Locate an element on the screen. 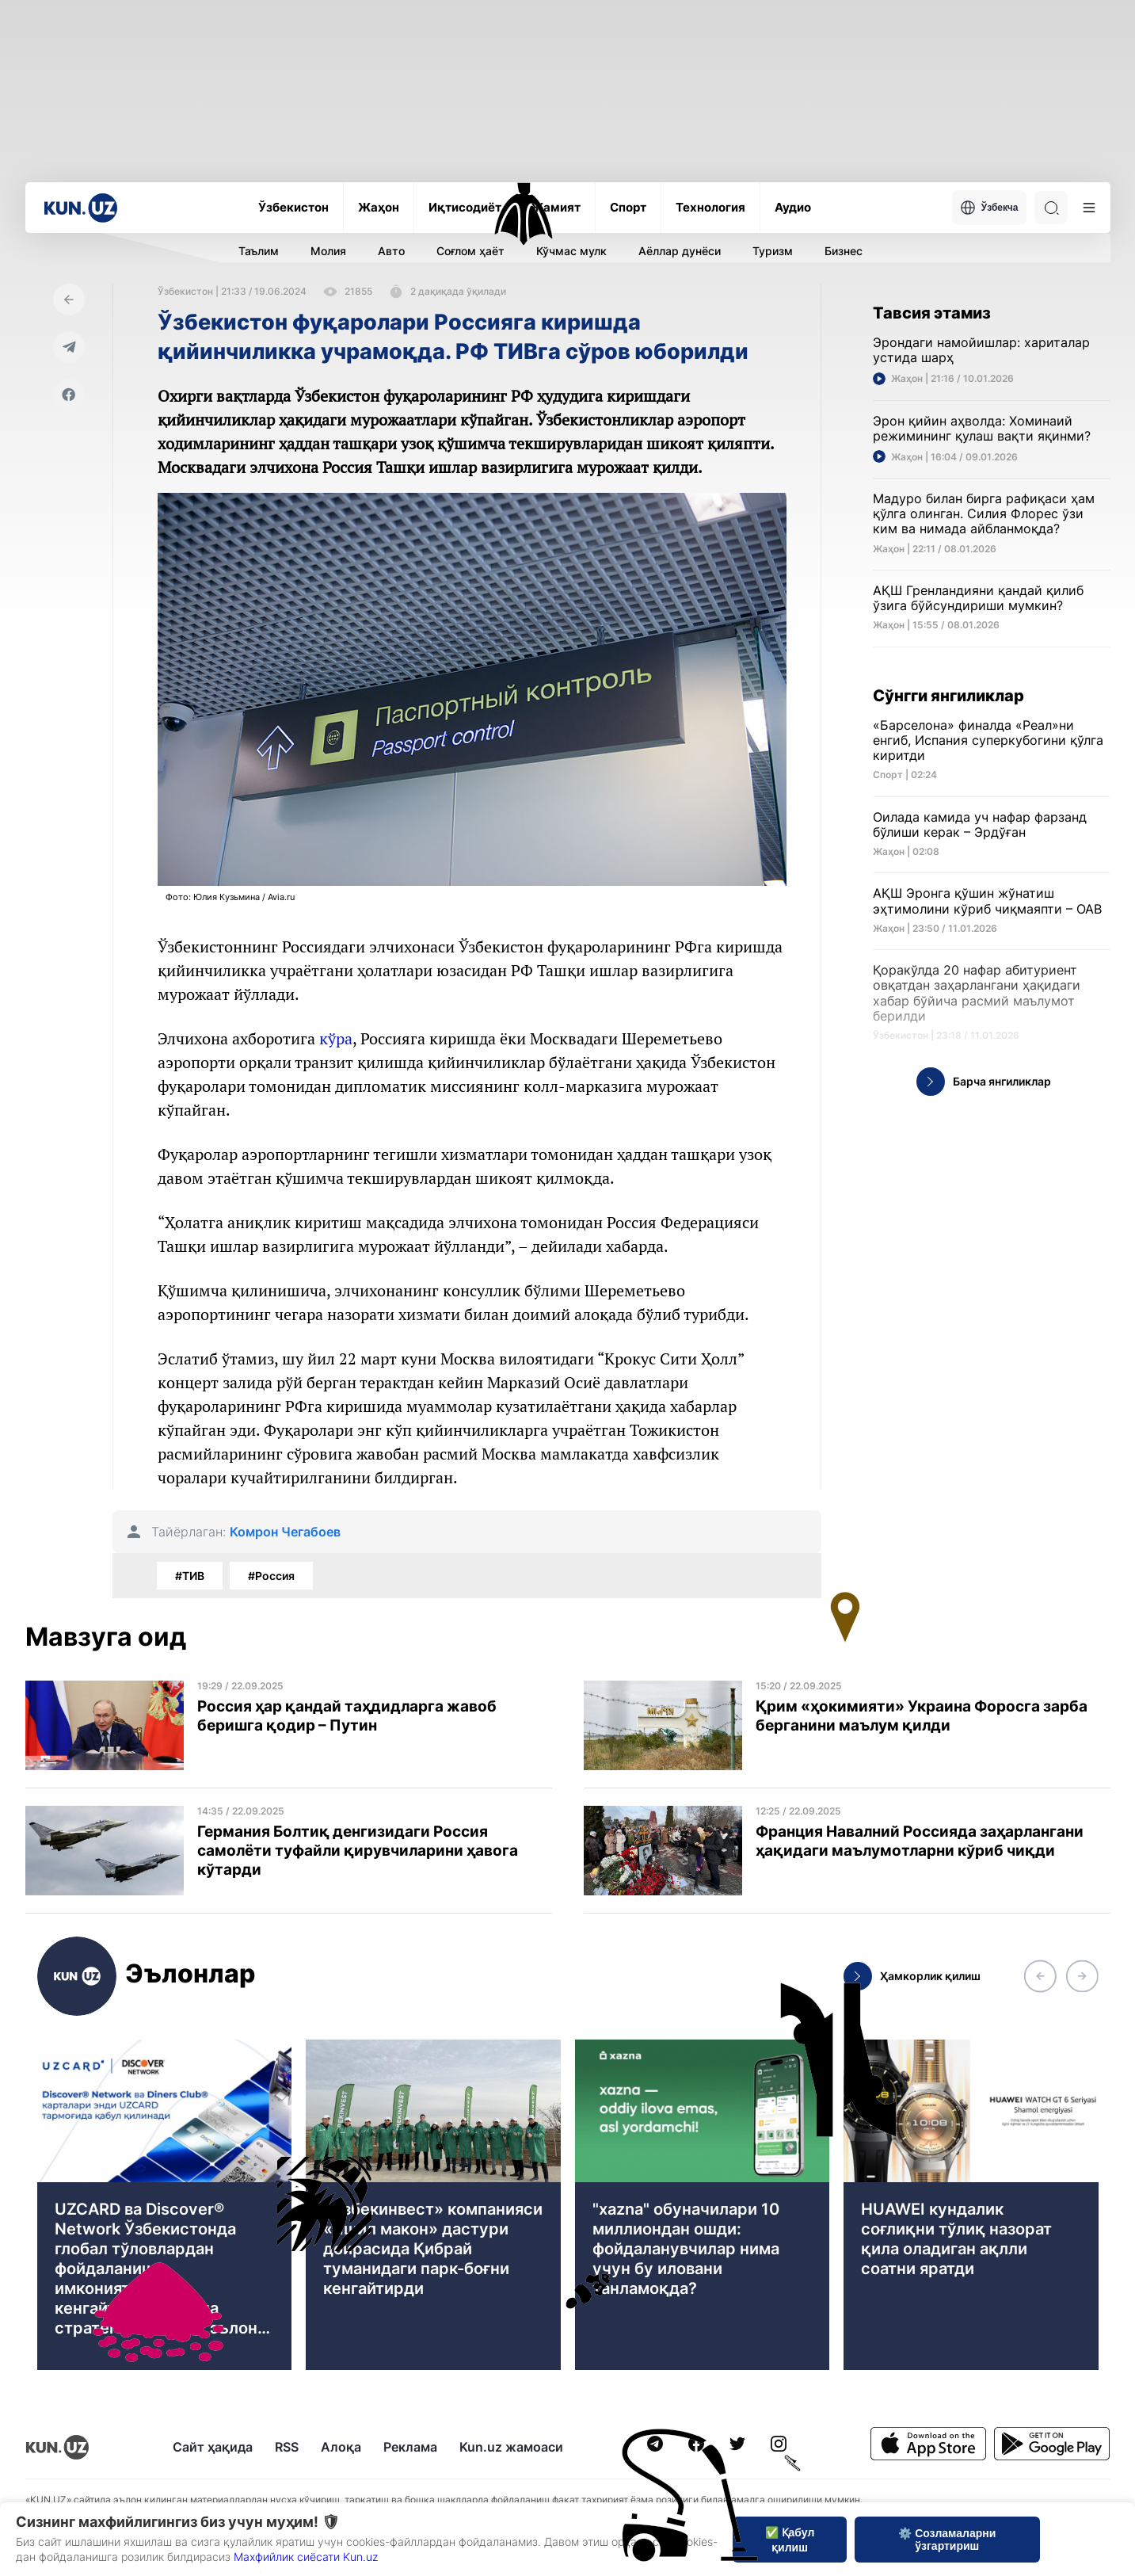  challenge another player to a duel is located at coordinates (838, 2059).